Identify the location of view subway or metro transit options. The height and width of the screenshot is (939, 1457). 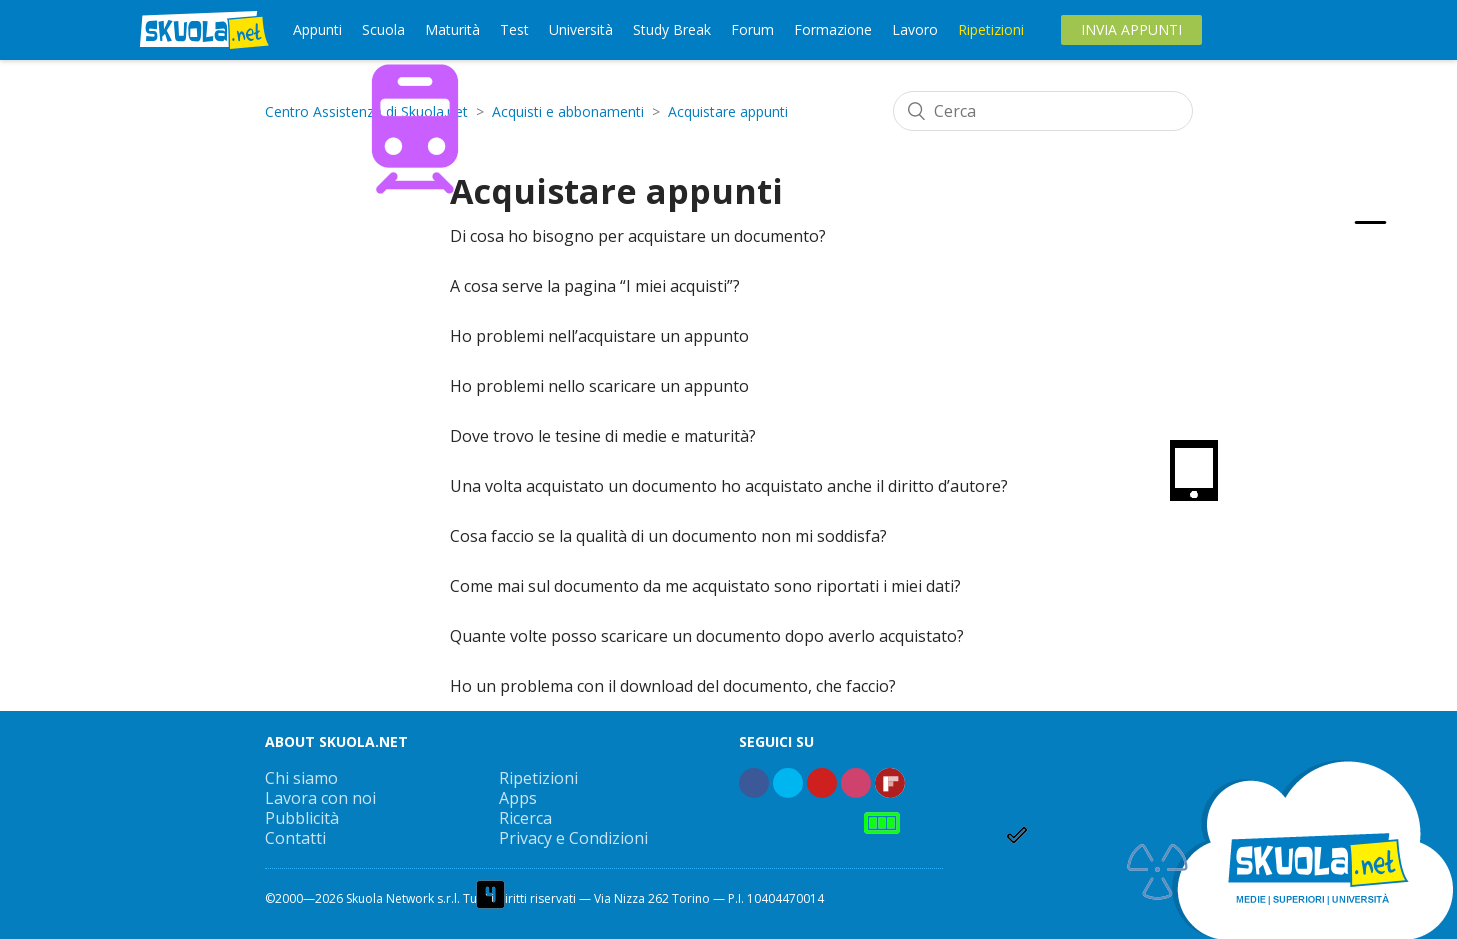
(415, 129).